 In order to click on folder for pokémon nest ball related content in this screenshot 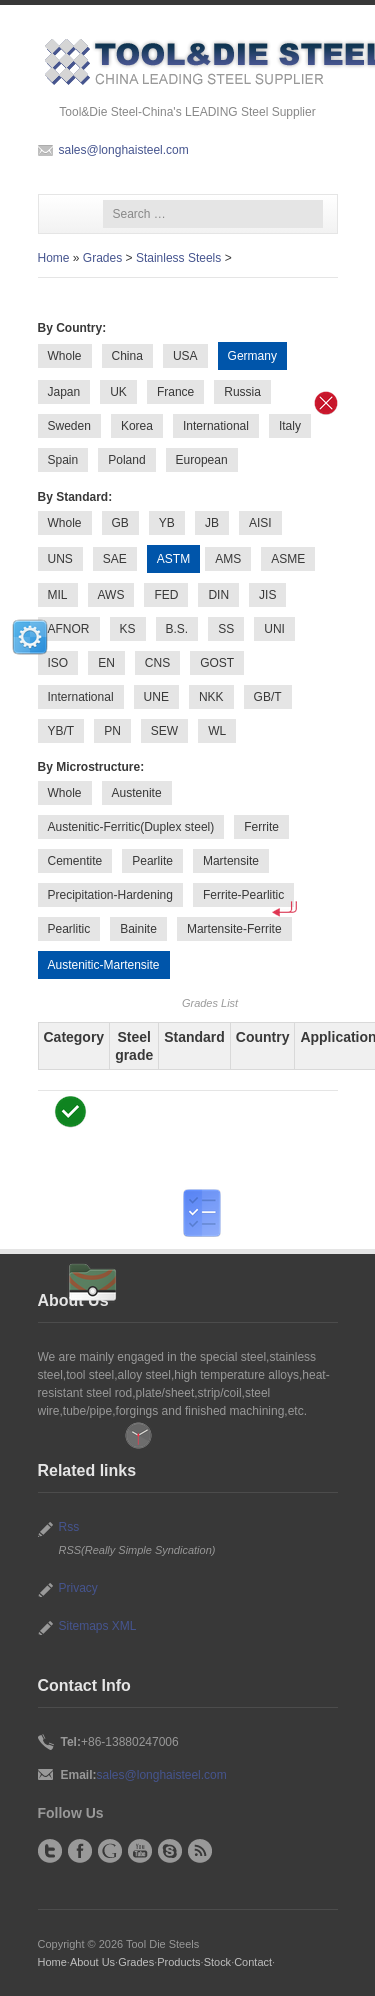, I will do `click(92, 1283)`.